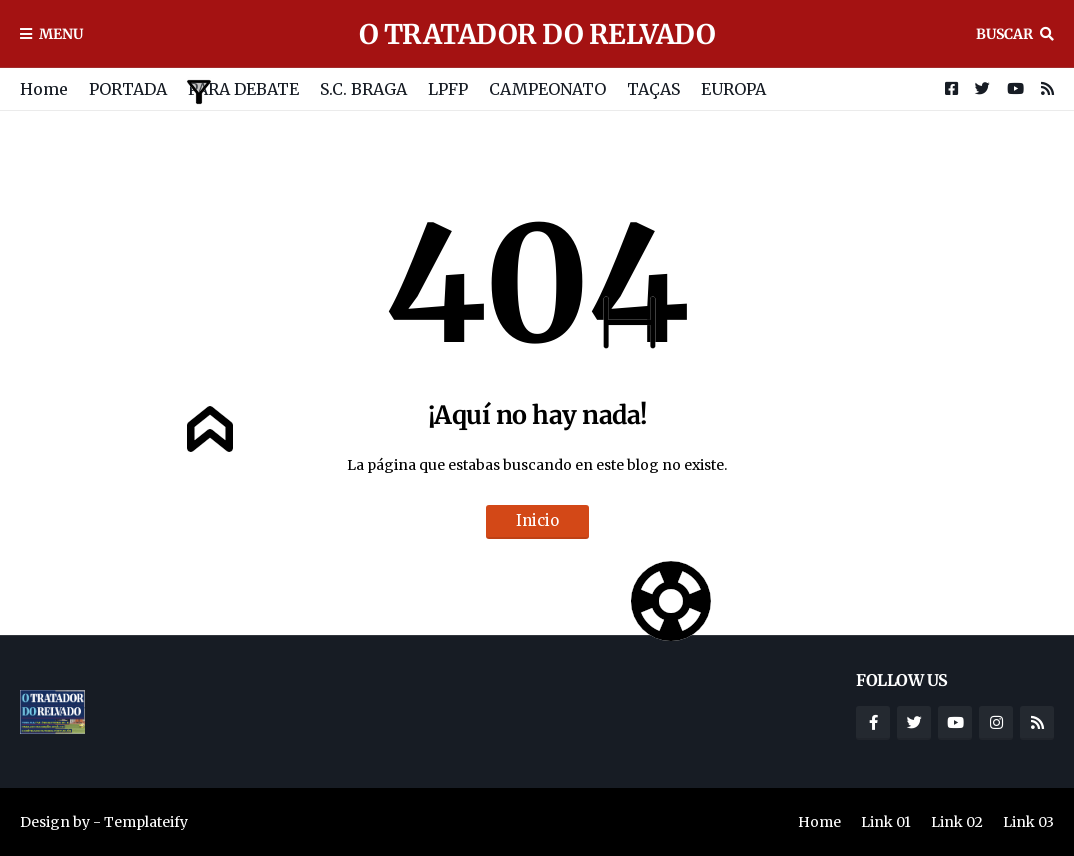  What do you see at coordinates (629, 322) in the screenshot?
I see `apply heading text formatting` at bounding box center [629, 322].